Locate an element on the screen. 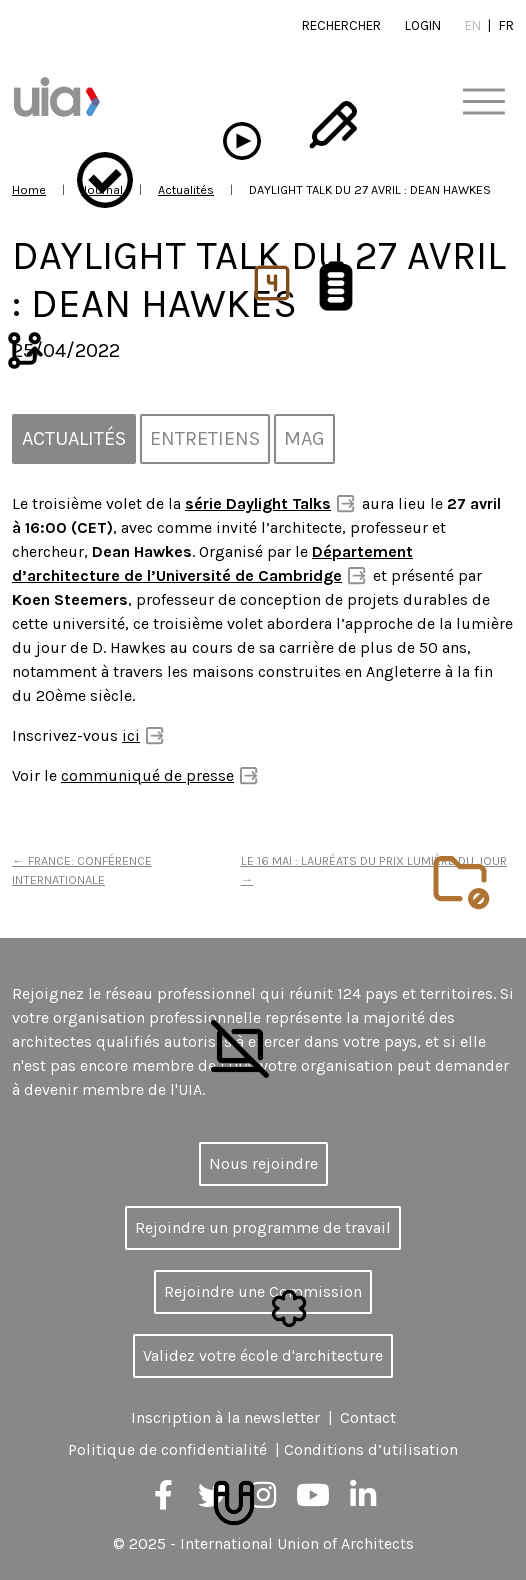  edit or write content is located at coordinates (332, 126).